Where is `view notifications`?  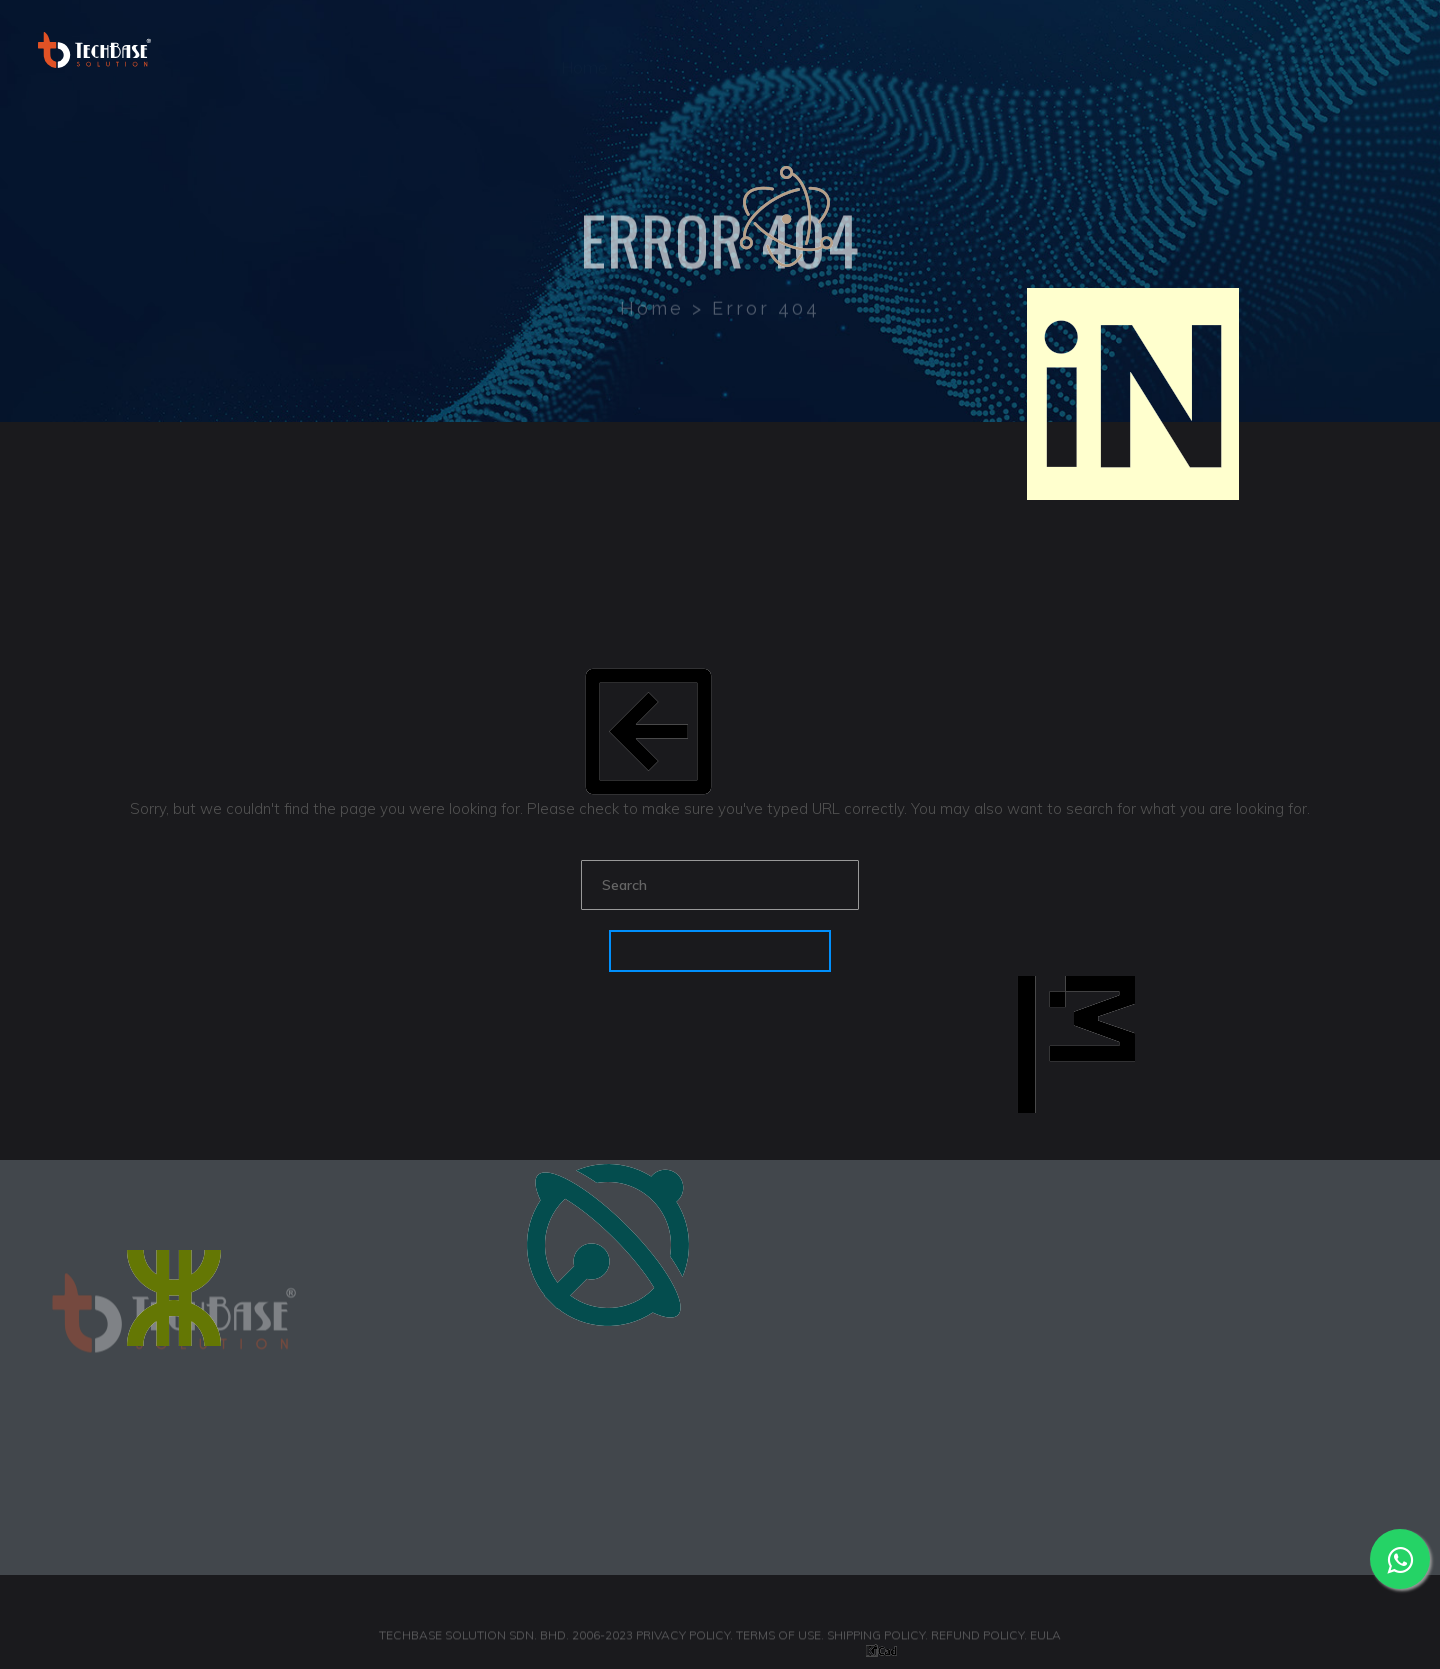 view notifications is located at coordinates (608, 1245).